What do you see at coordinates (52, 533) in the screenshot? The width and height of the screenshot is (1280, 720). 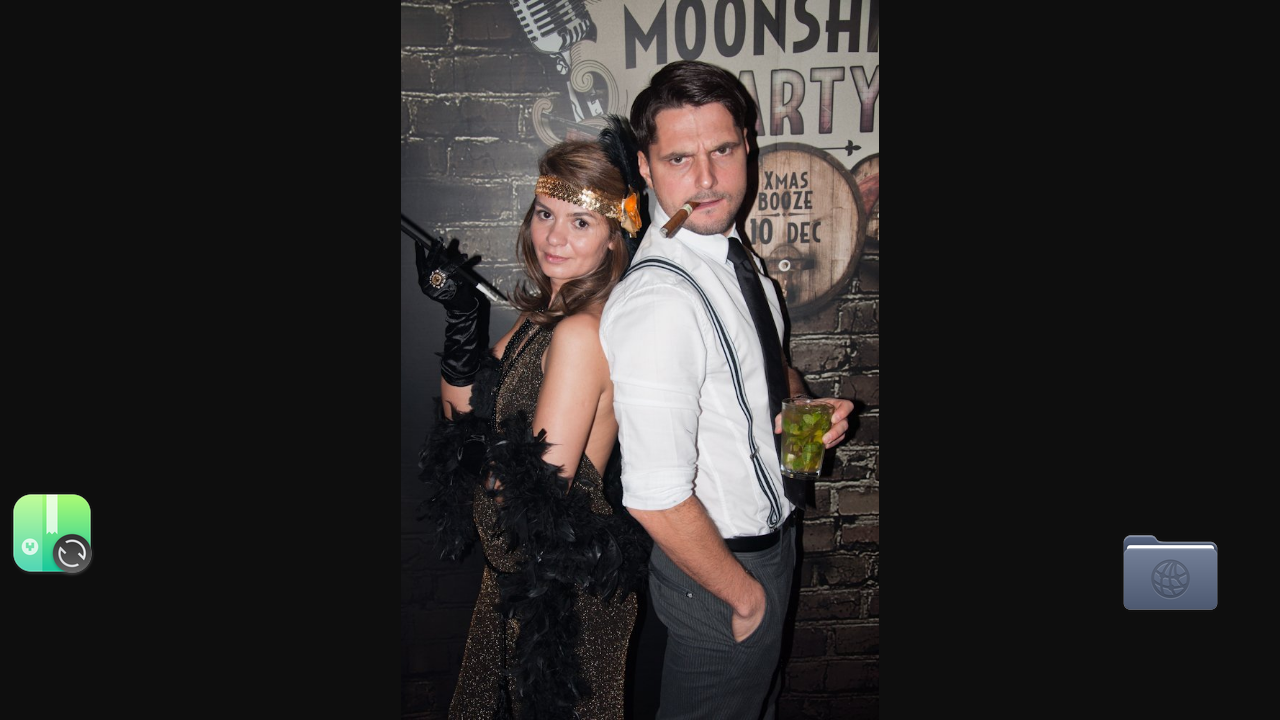 I see `open yast system update manager` at bounding box center [52, 533].